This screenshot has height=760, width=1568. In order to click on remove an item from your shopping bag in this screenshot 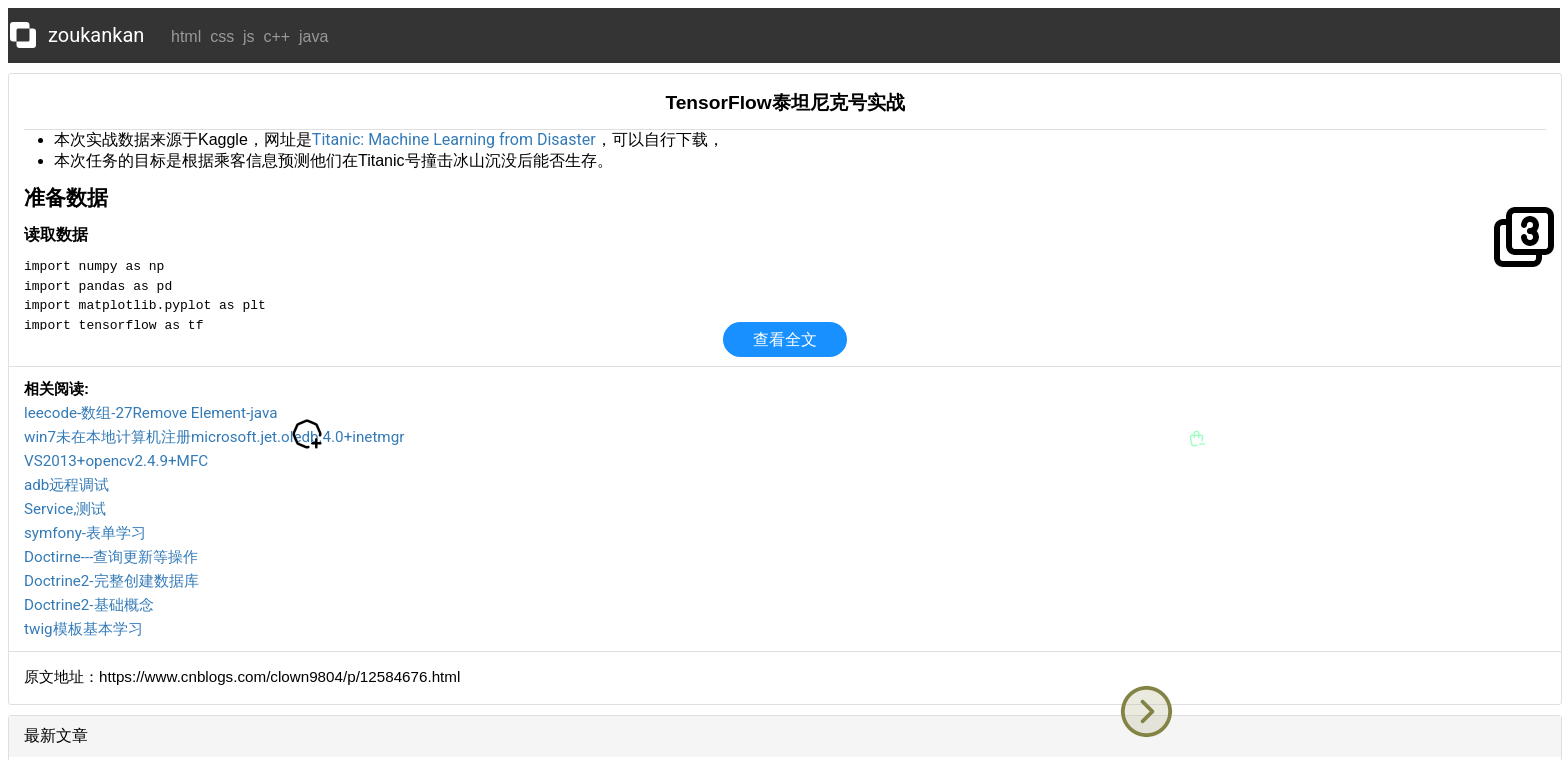, I will do `click(1196, 438)`.